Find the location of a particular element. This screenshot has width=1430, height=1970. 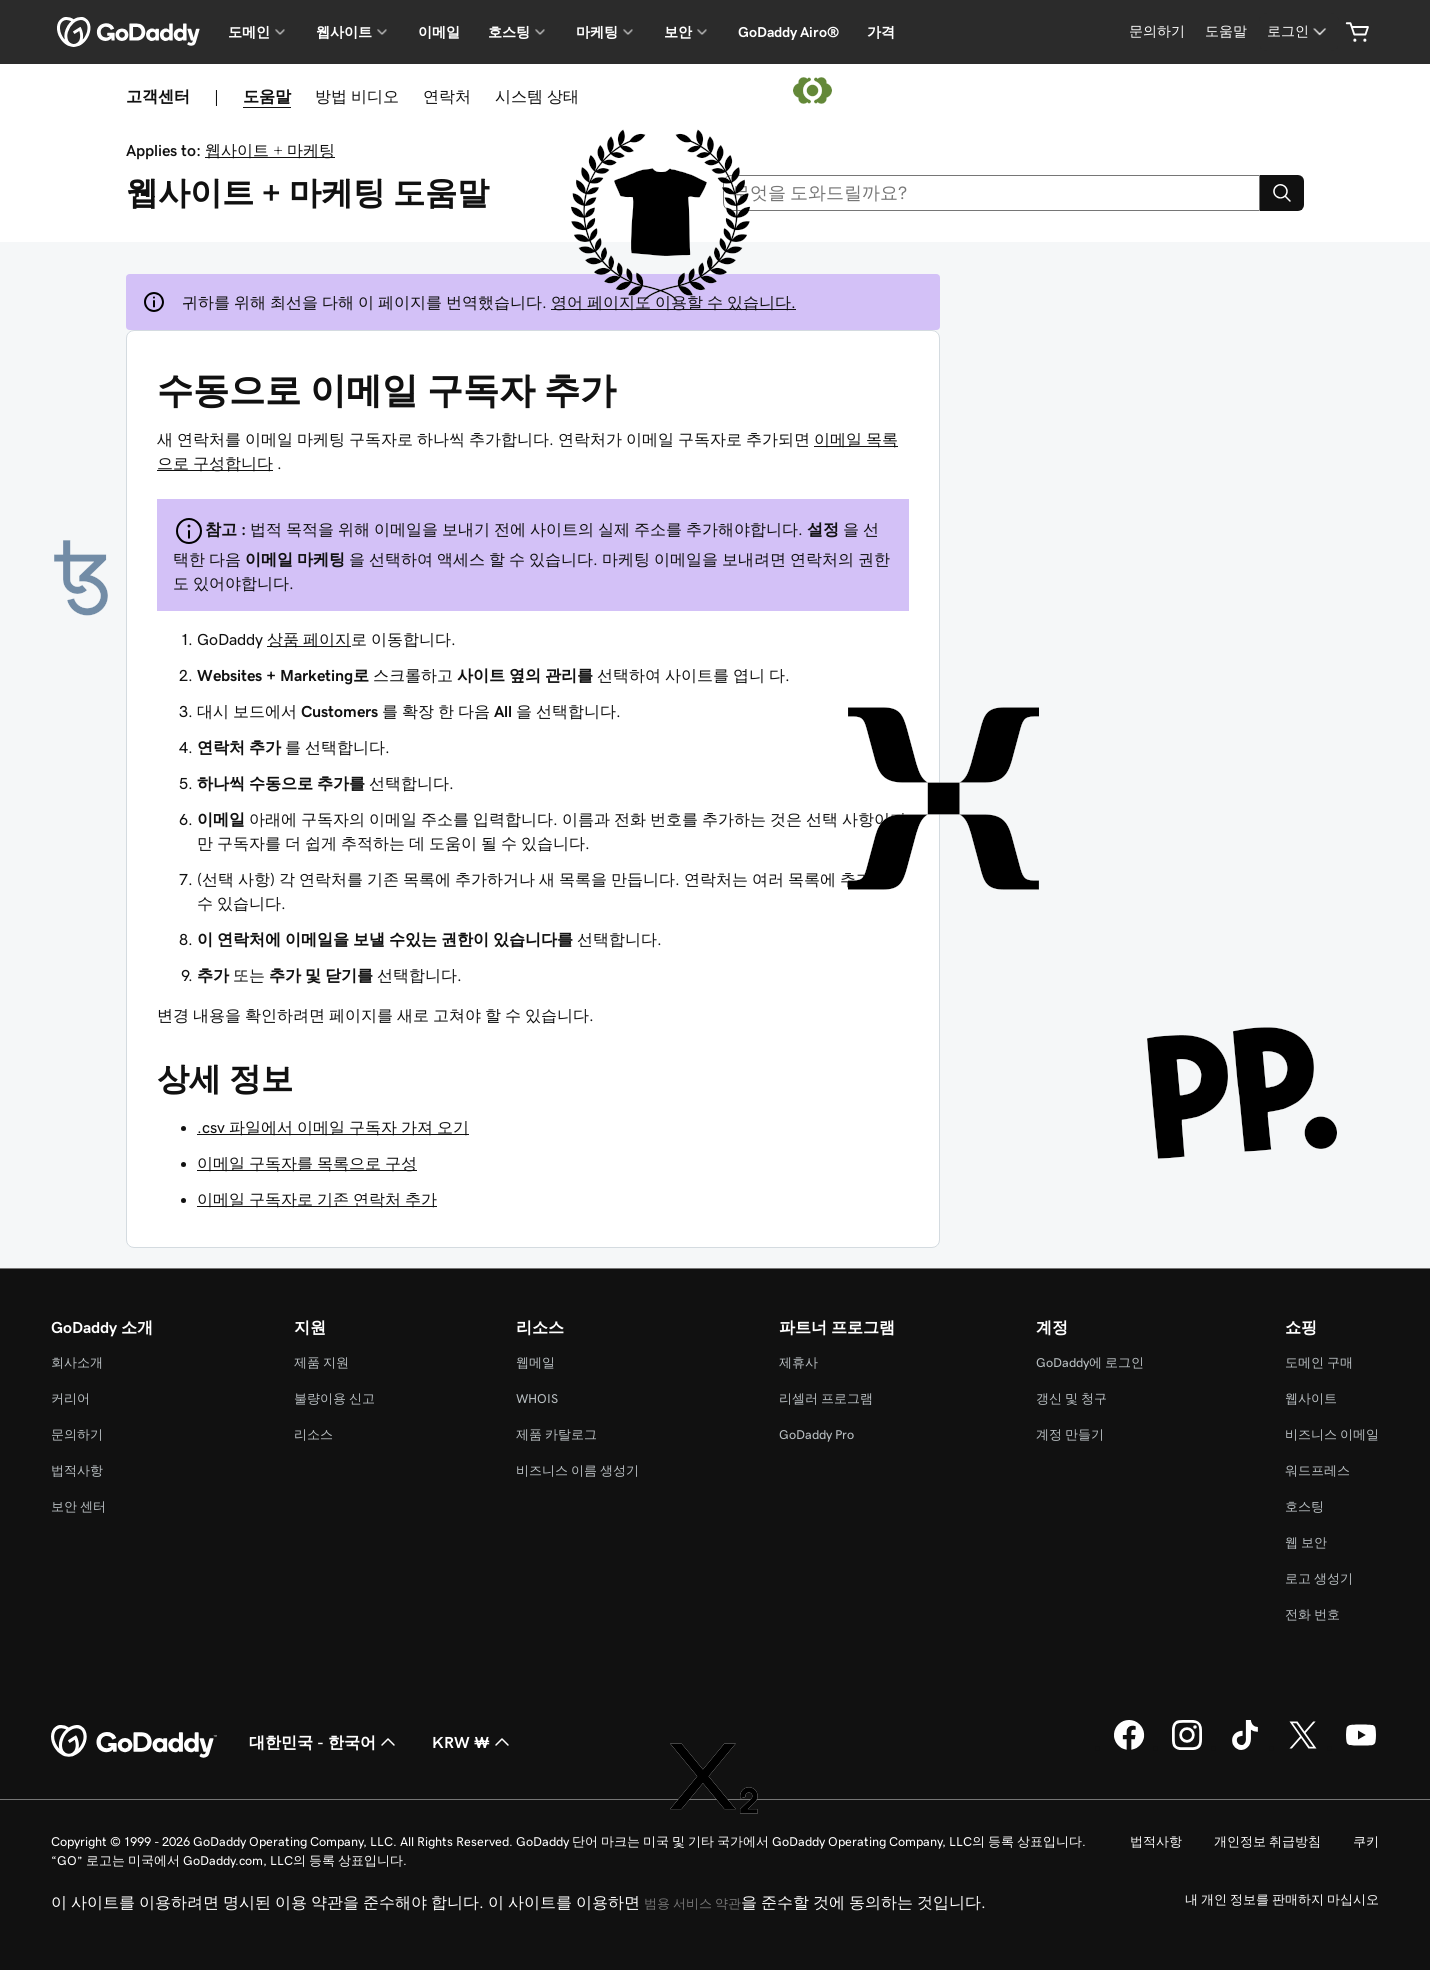

visit teepublic store or website is located at coordinates (660, 215).